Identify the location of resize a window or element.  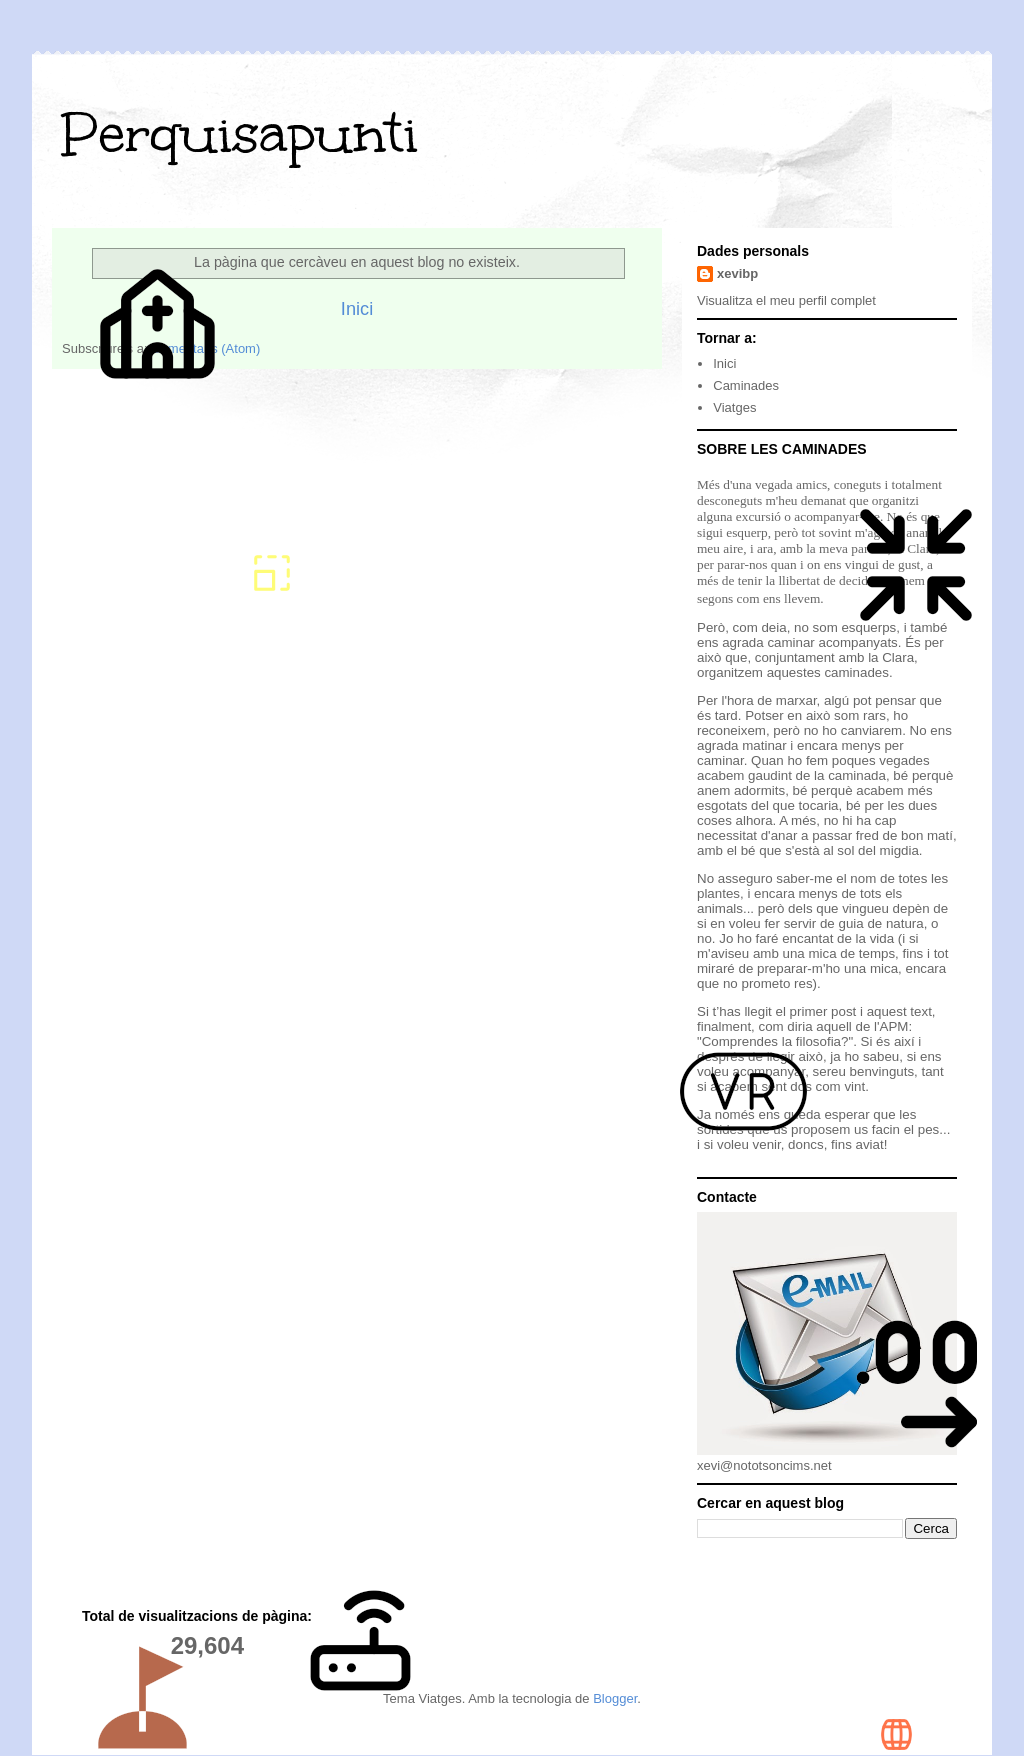
(272, 573).